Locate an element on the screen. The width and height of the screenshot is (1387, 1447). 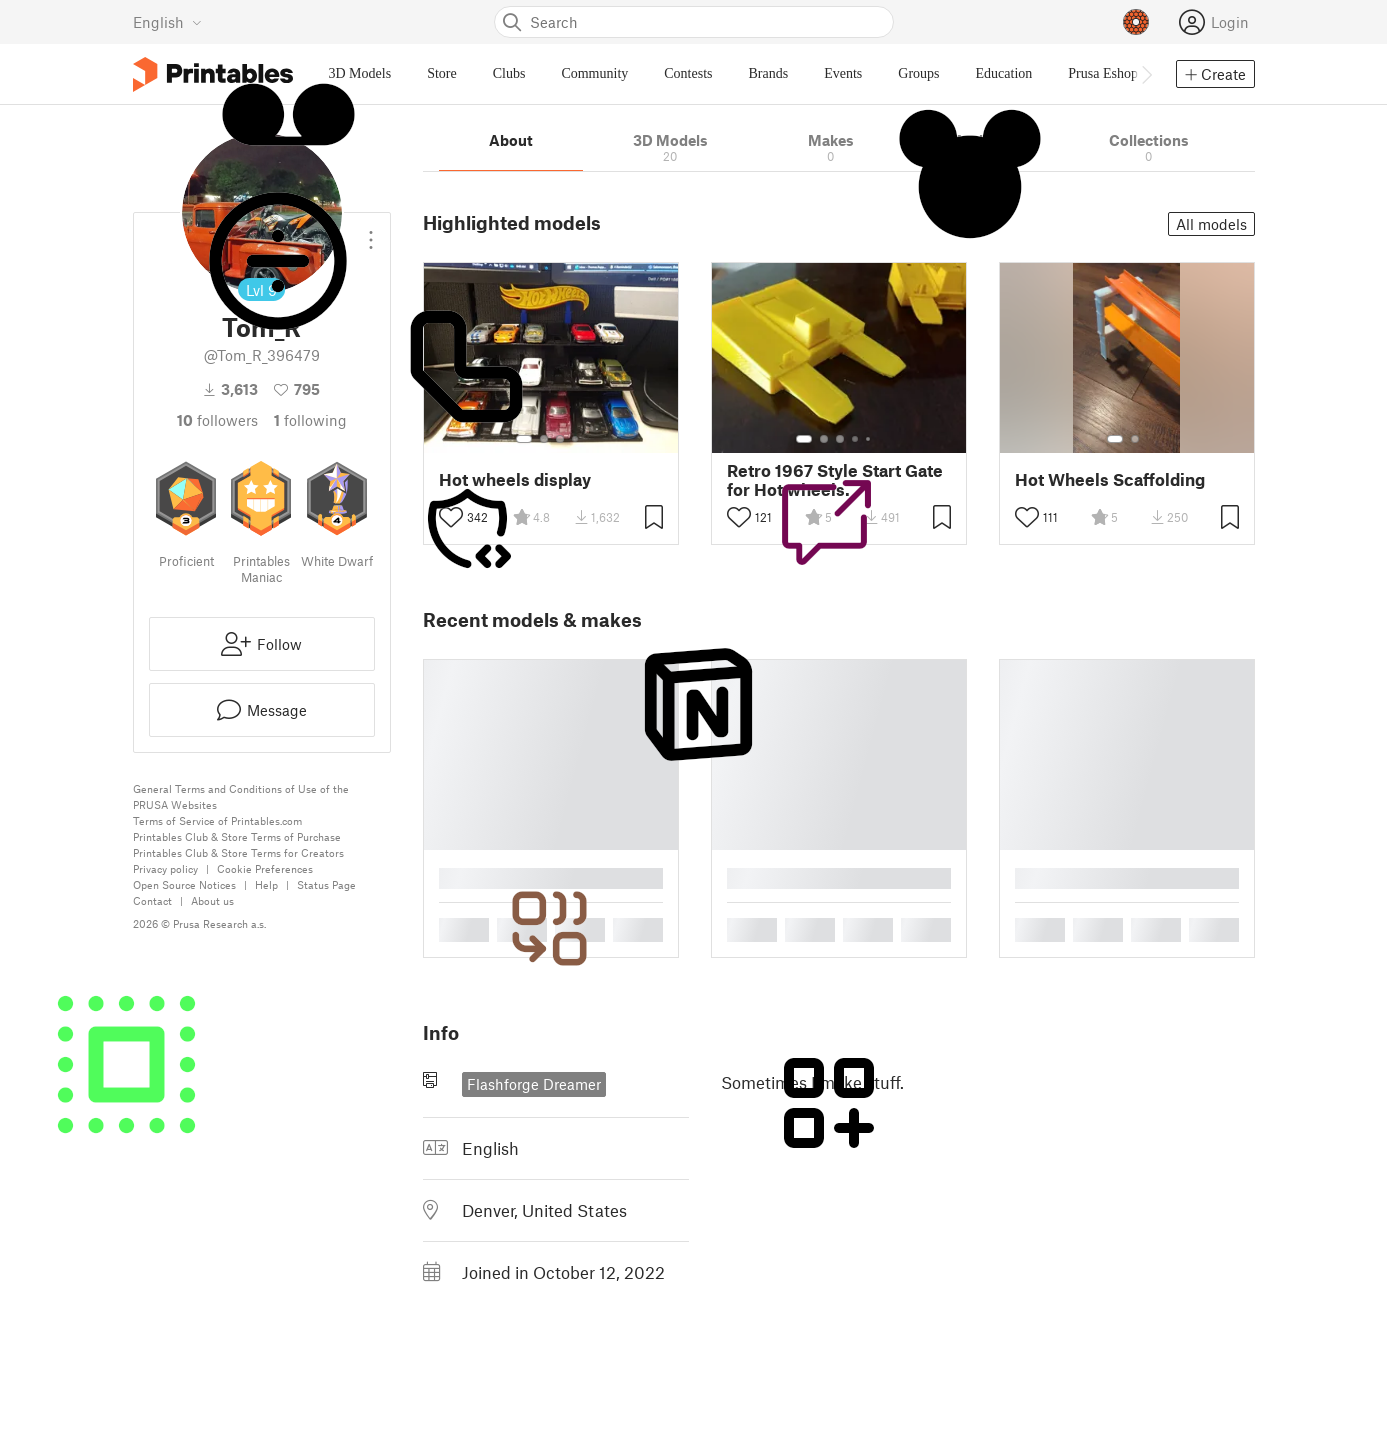
set corner style to bevel join is located at coordinates (466, 366).